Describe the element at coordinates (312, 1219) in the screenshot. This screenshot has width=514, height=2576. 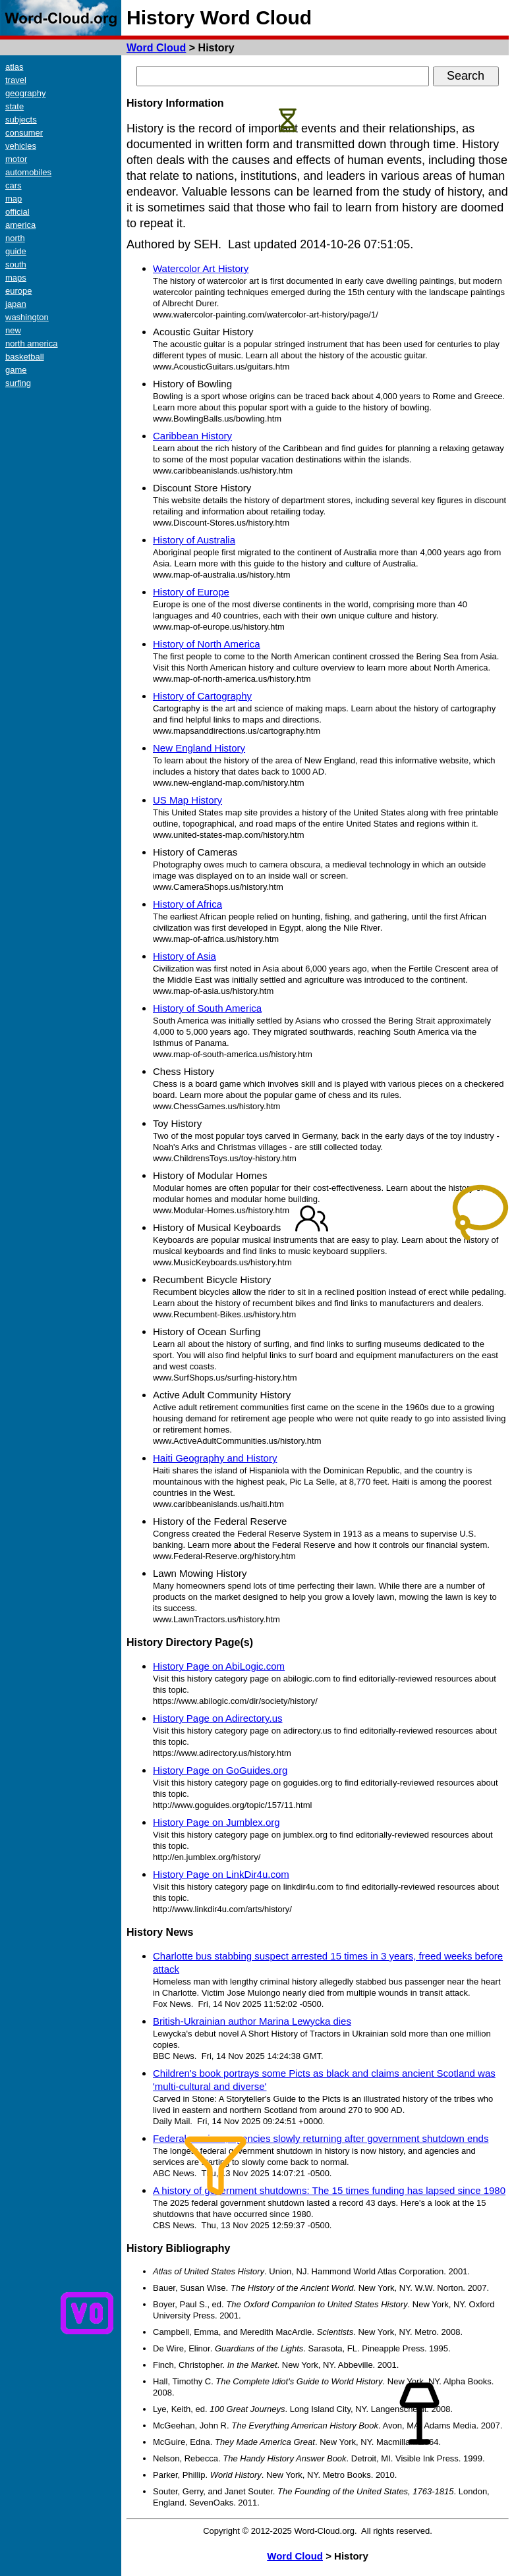
I see `view team members or collaborators` at that location.